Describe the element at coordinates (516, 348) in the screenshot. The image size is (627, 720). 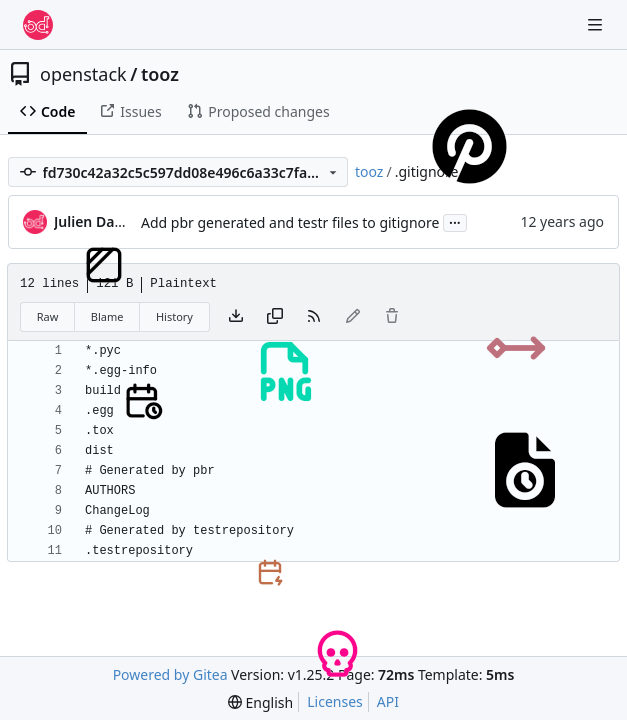
I see `navigate to the next step or section` at that location.